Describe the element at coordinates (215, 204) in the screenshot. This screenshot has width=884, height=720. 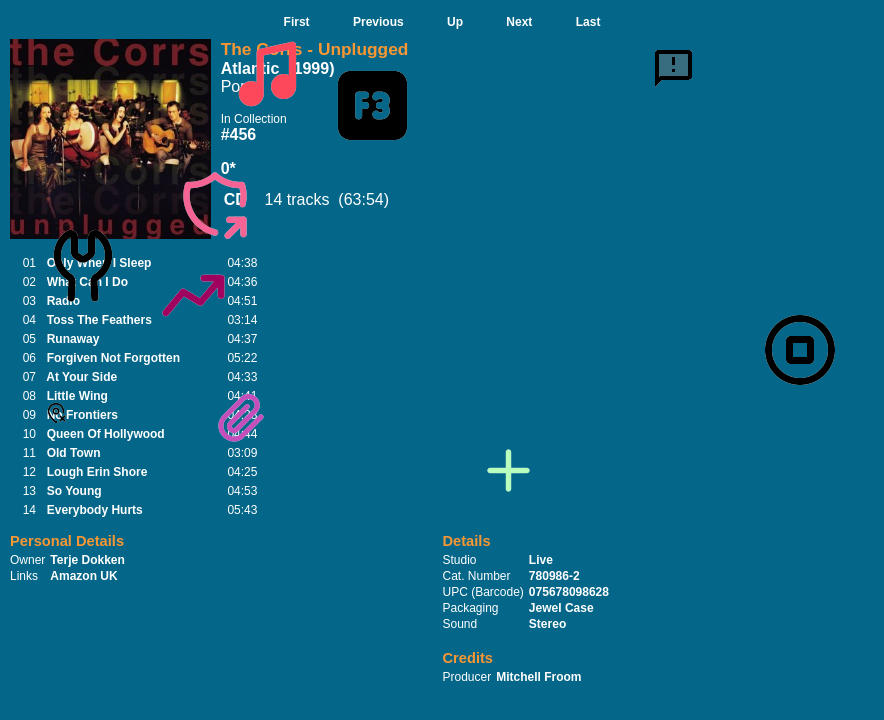
I see `share security settings or permissions` at that location.